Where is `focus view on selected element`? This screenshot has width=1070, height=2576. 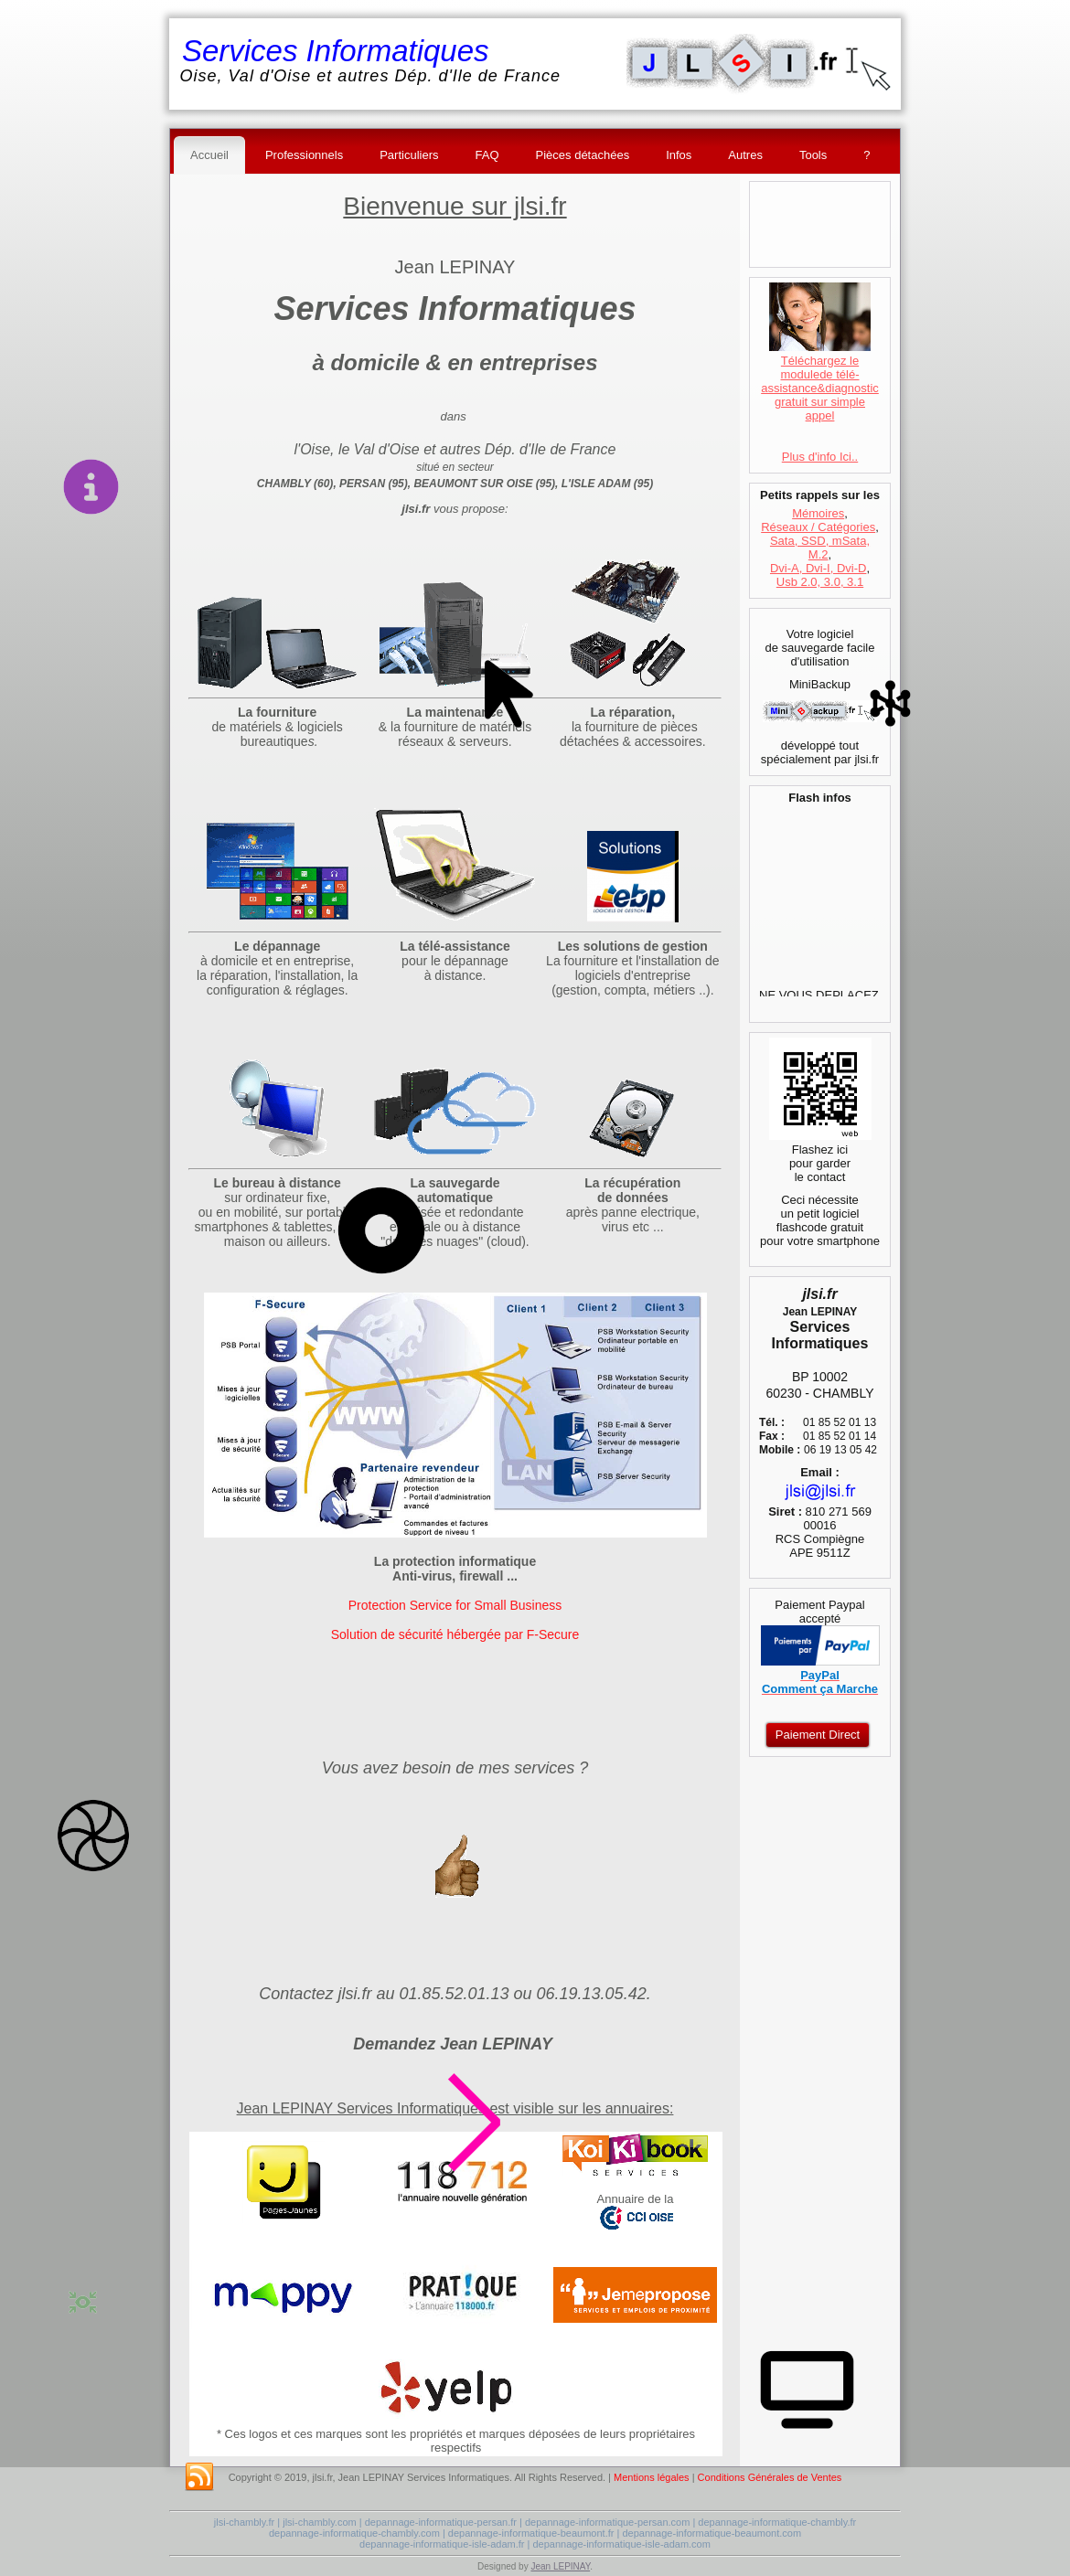
focus view on selected element is located at coordinates (82, 2302).